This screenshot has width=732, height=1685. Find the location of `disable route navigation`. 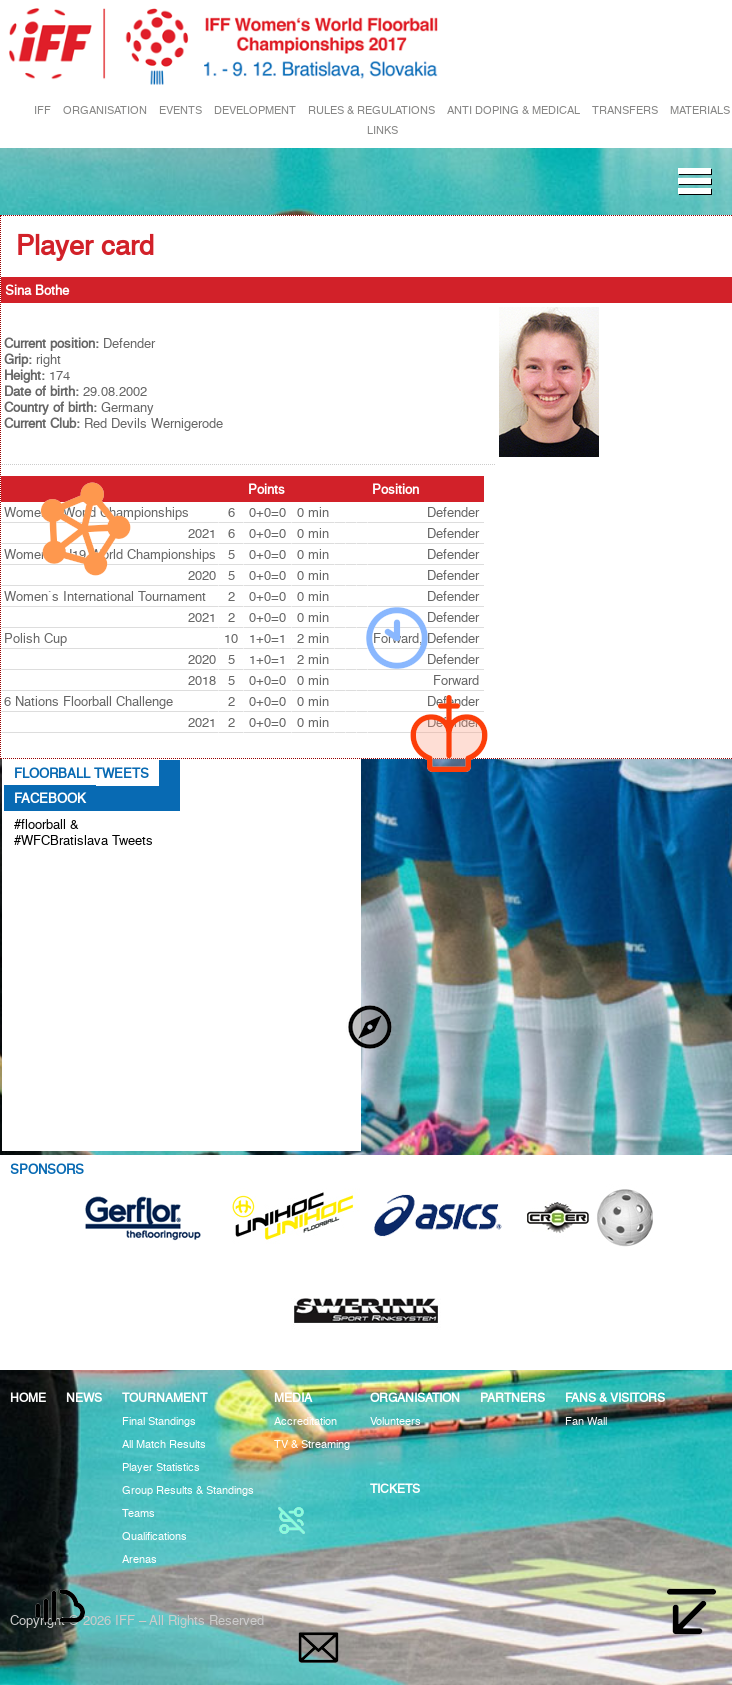

disable route navigation is located at coordinates (291, 1520).